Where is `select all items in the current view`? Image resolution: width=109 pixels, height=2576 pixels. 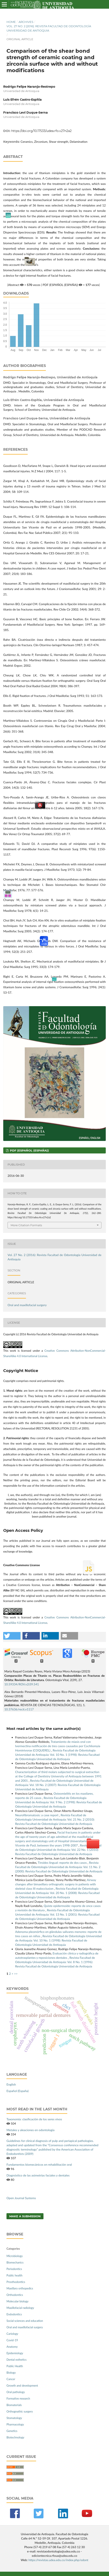
select all items in the current view is located at coordinates (8, 894).